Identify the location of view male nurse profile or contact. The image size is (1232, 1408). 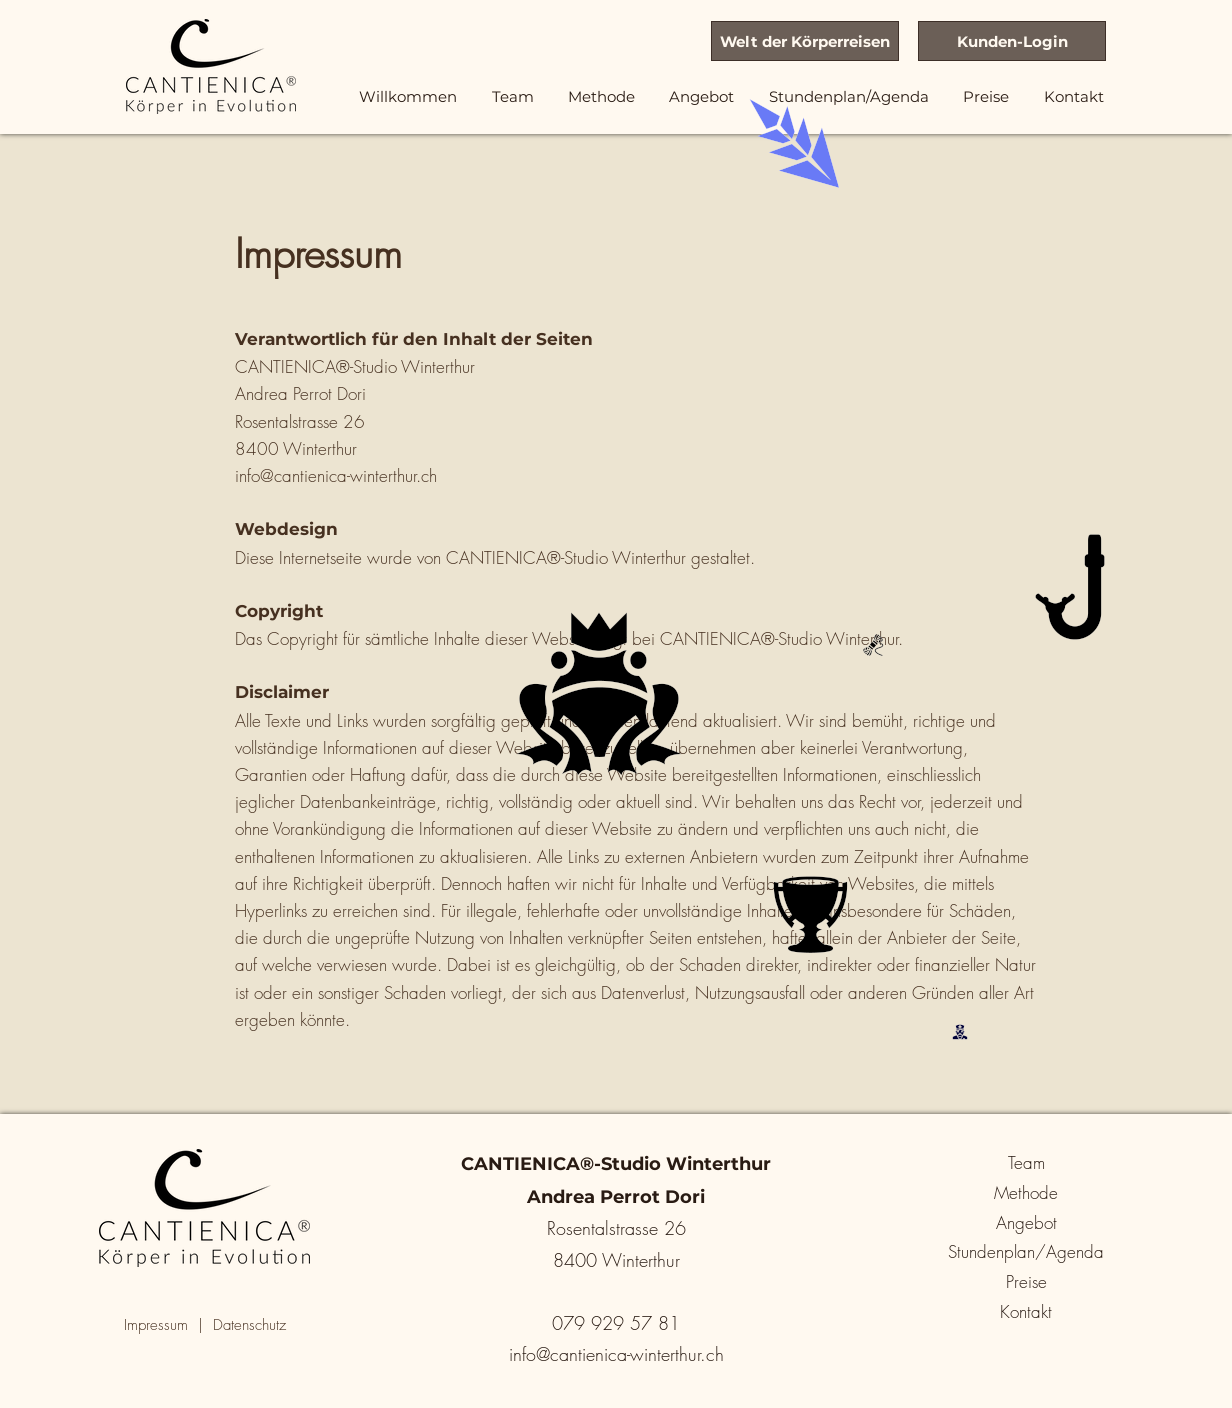
(960, 1032).